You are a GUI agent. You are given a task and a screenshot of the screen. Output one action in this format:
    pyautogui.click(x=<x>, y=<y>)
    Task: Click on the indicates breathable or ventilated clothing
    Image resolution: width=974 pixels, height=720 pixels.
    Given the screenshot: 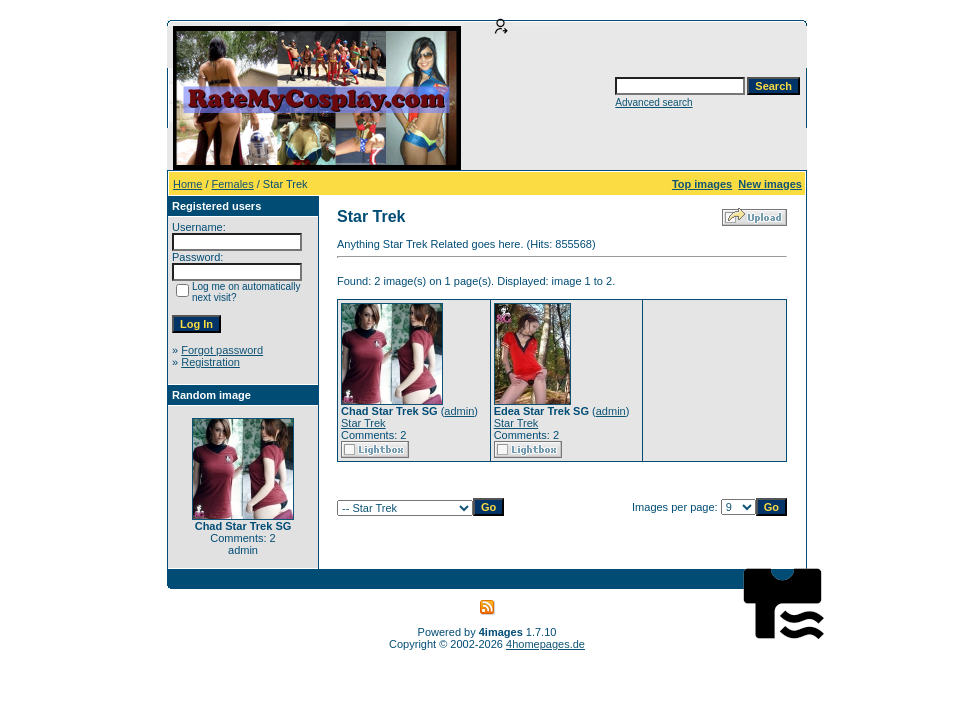 What is the action you would take?
    pyautogui.click(x=782, y=603)
    